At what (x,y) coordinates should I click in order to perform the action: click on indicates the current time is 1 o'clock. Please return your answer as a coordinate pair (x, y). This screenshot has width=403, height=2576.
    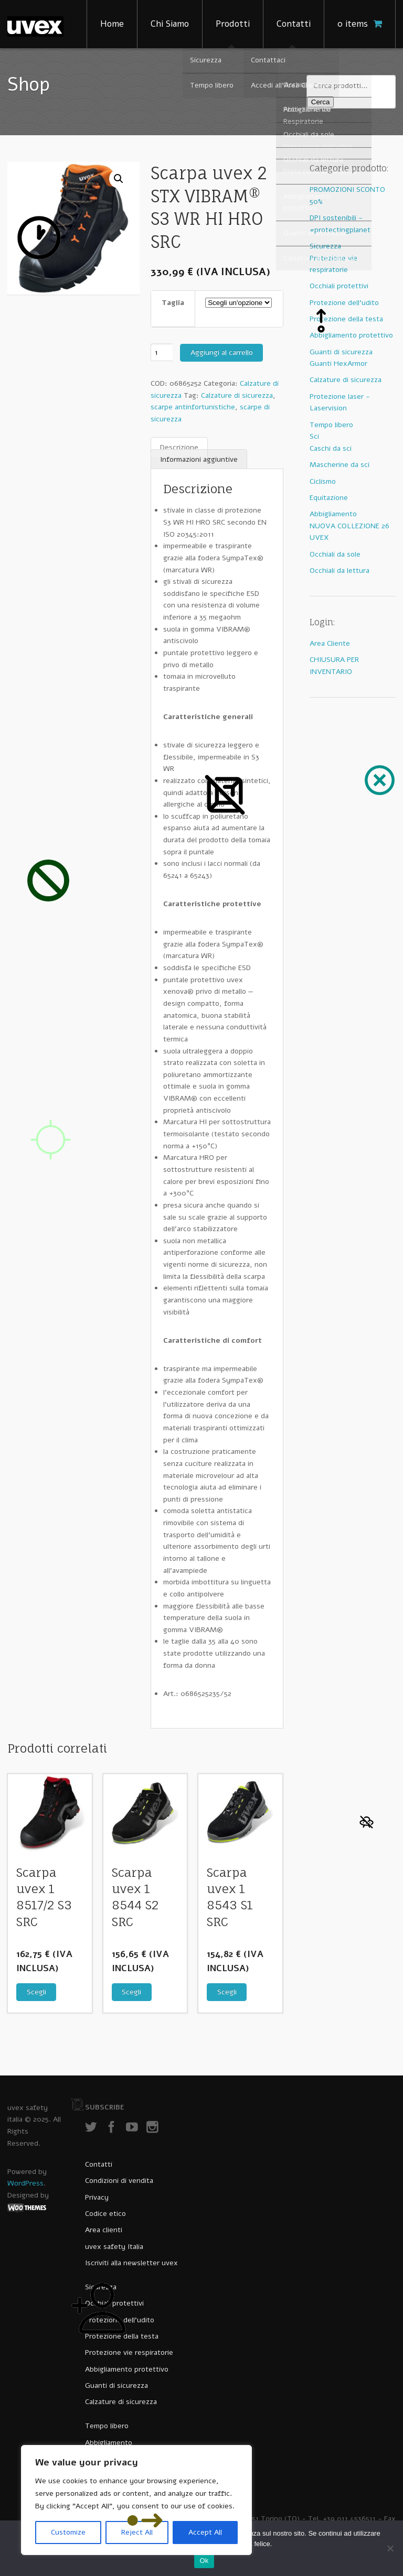
    Looking at the image, I should click on (39, 237).